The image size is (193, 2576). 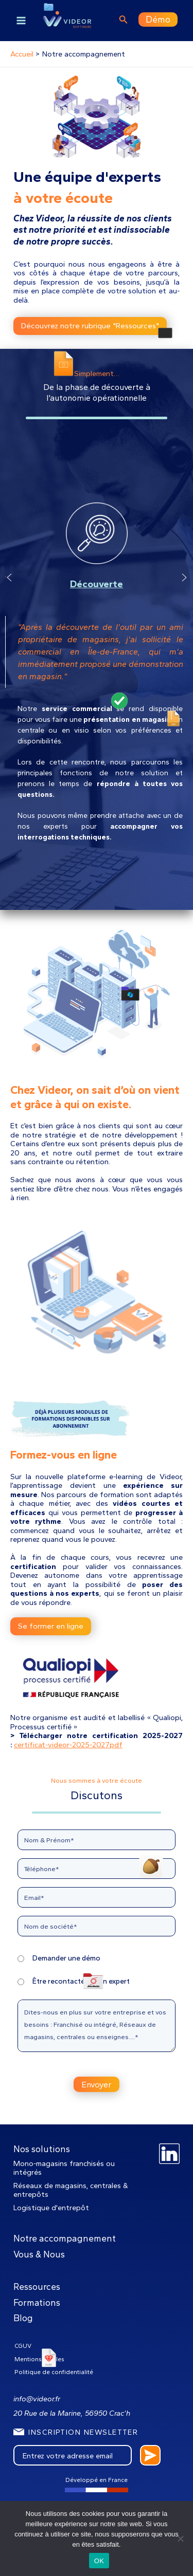 What do you see at coordinates (173, 719) in the screenshot?
I see `xar archive file type indicator` at bounding box center [173, 719].